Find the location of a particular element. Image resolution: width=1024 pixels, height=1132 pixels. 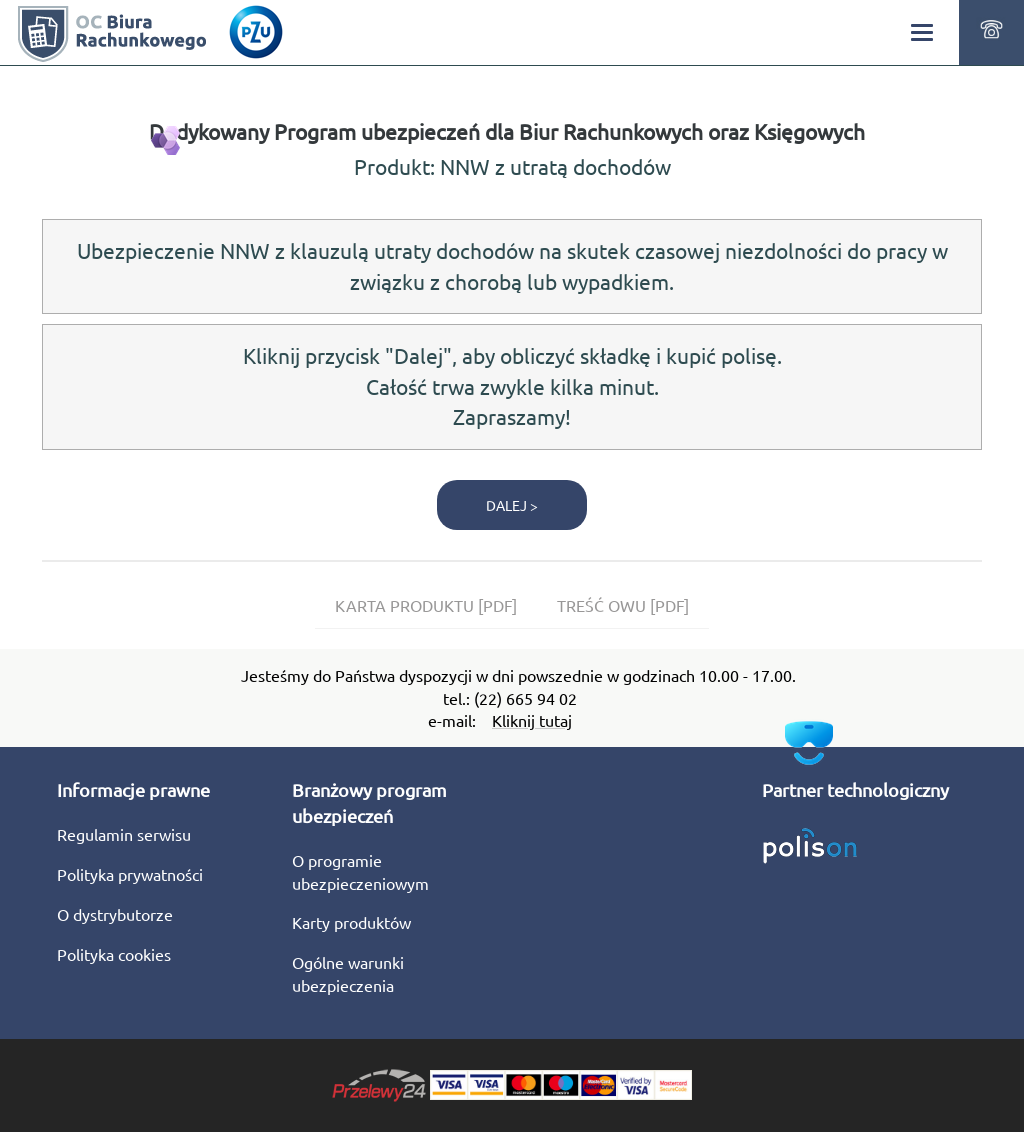

open the microsoft store app is located at coordinates (165, 140).